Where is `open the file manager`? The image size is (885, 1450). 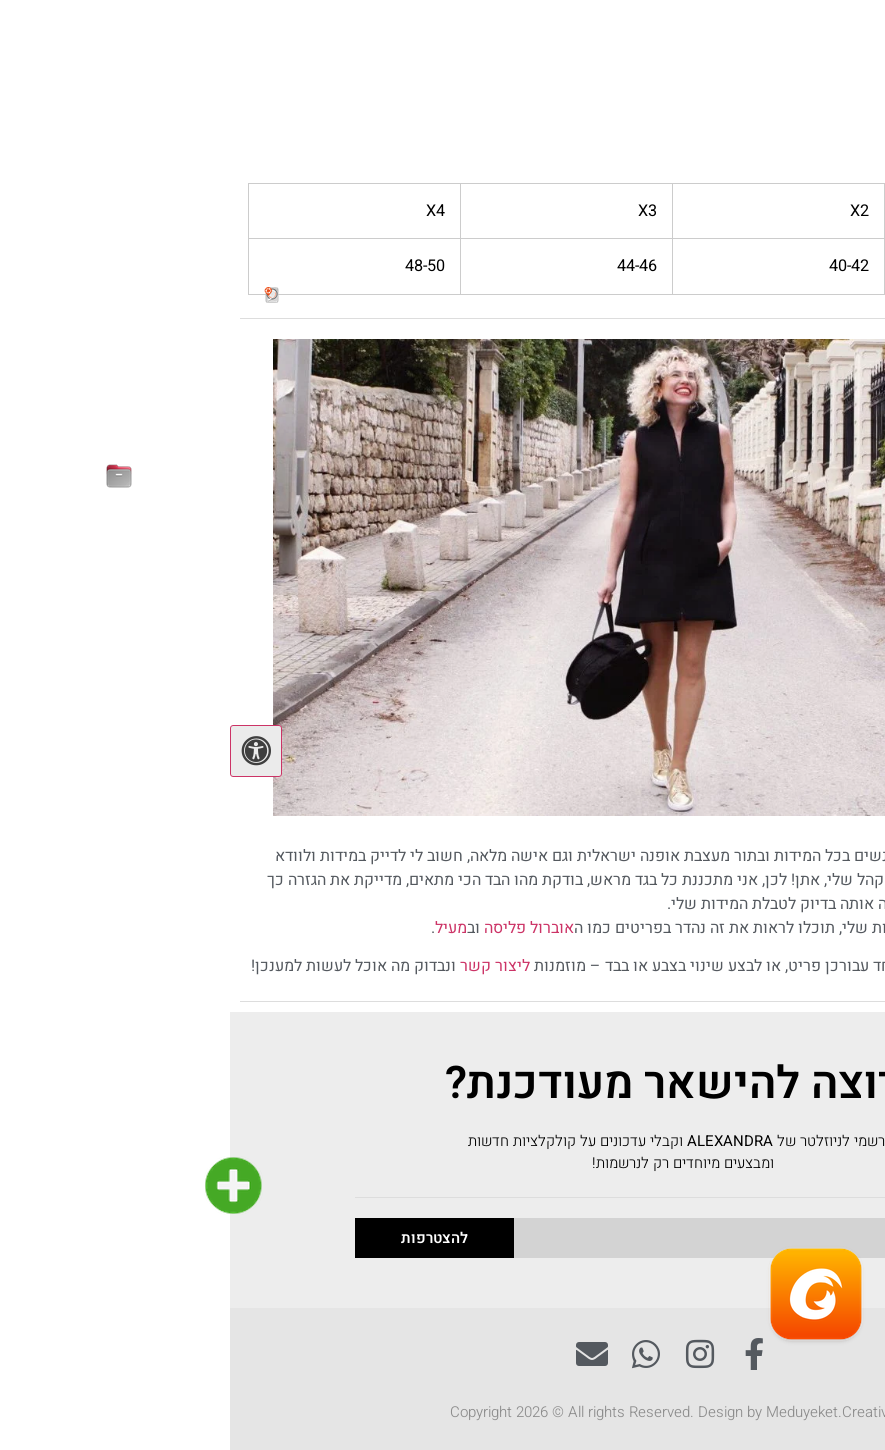
open the file manager is located at coordinates (119, 476).